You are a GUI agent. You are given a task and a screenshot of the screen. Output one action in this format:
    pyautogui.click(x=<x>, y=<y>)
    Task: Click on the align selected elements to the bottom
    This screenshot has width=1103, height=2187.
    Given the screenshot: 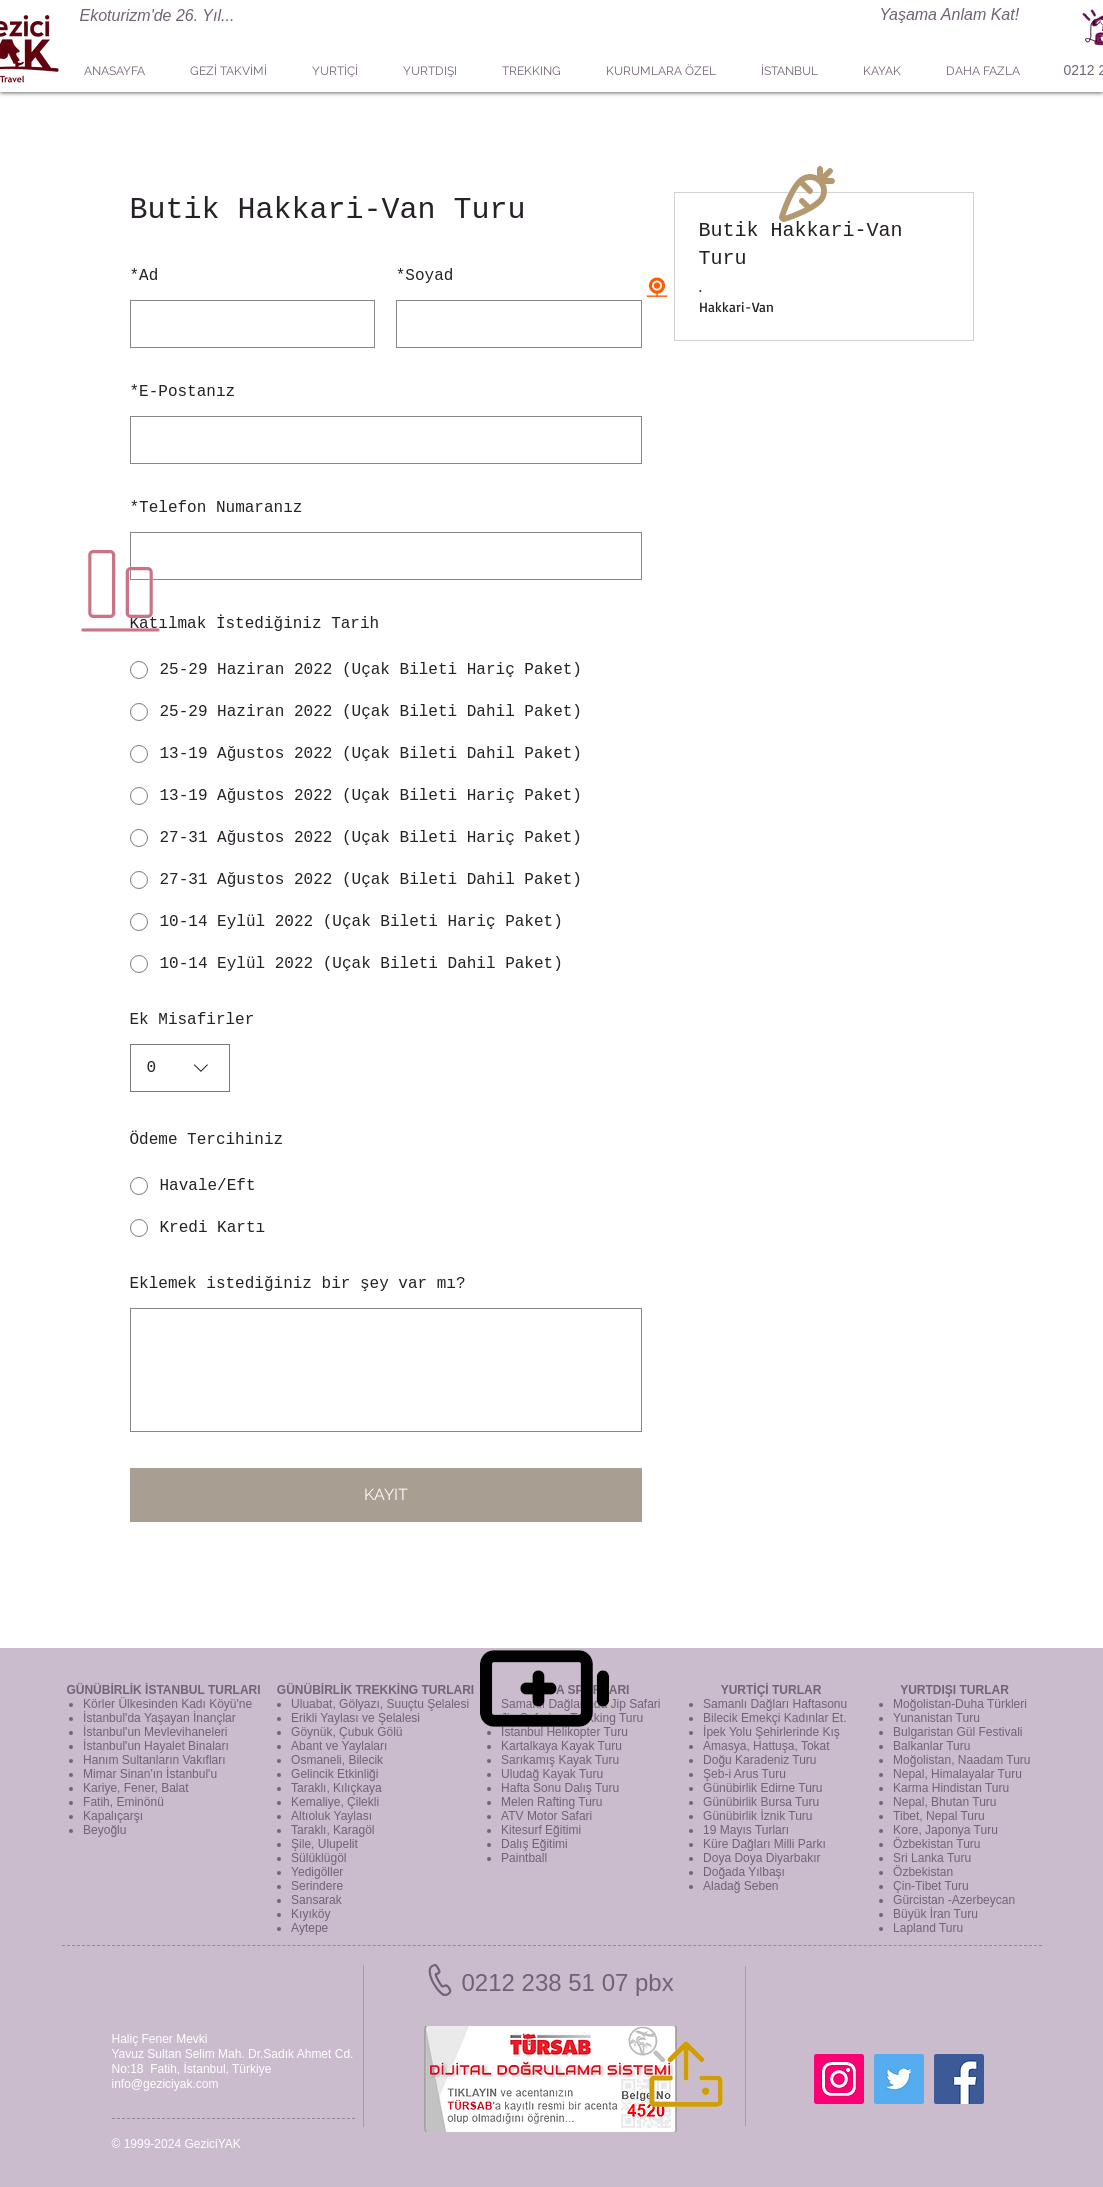 What is the action you would take?
    pyautogui.click(x=120, y=592)
    